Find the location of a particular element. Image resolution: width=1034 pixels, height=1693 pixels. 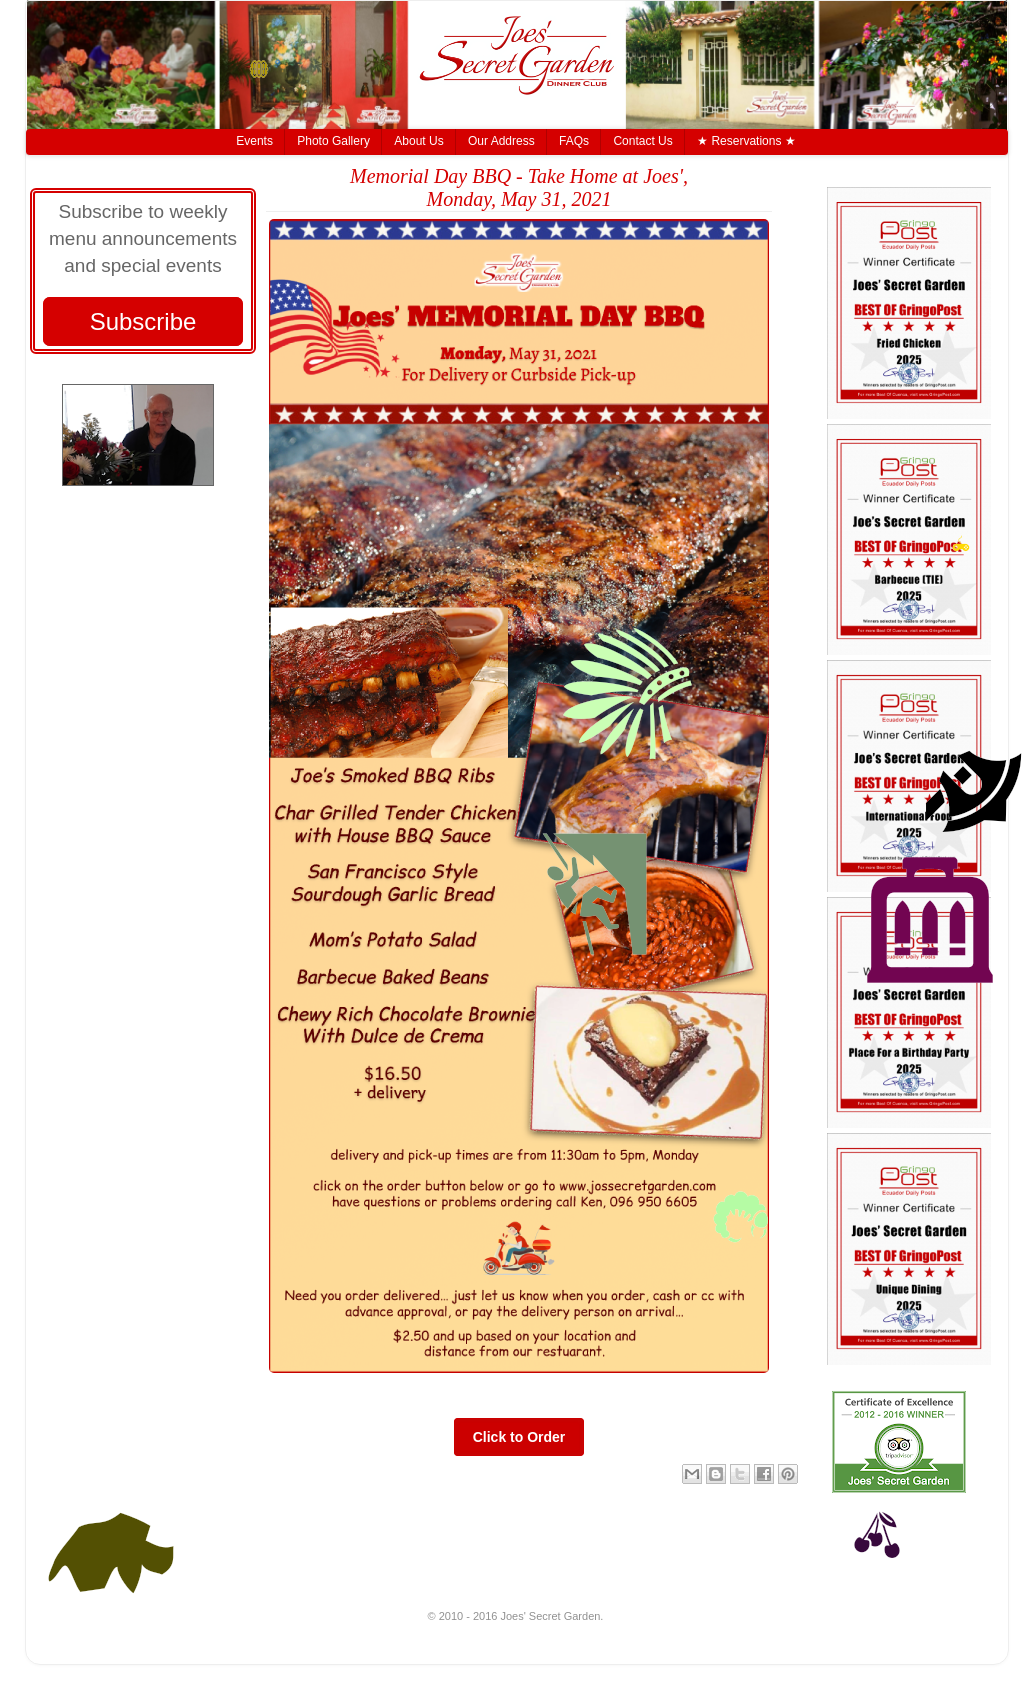

indicates pest infestation or decay status is located at coordinates (740, 1218).